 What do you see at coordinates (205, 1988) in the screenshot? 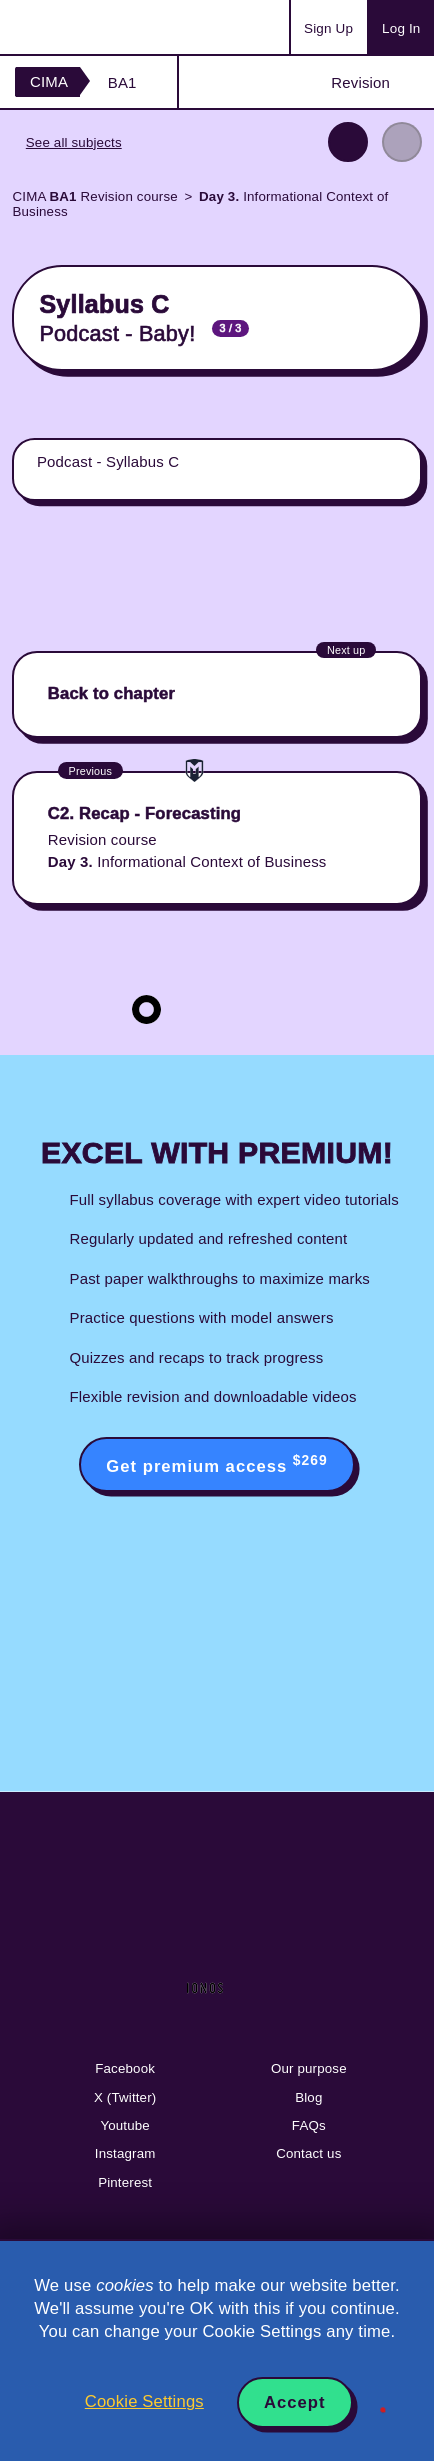
I see `ionos web hosting and cloud services logo` at bounding box center [205, 1988].